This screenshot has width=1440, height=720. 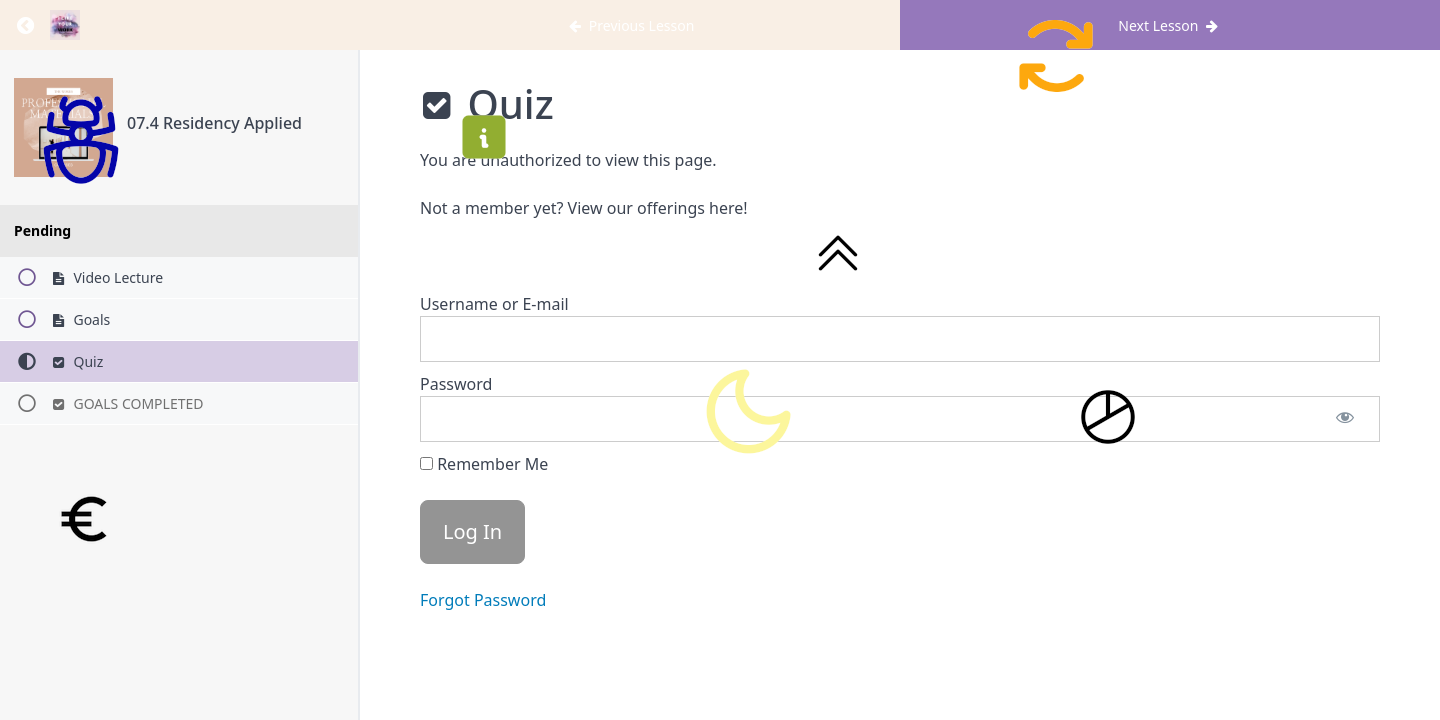 What do you see at coordinates (838, 253) in the screenshot?
I see `scroll to top of page` at bounding box center [838, 253].